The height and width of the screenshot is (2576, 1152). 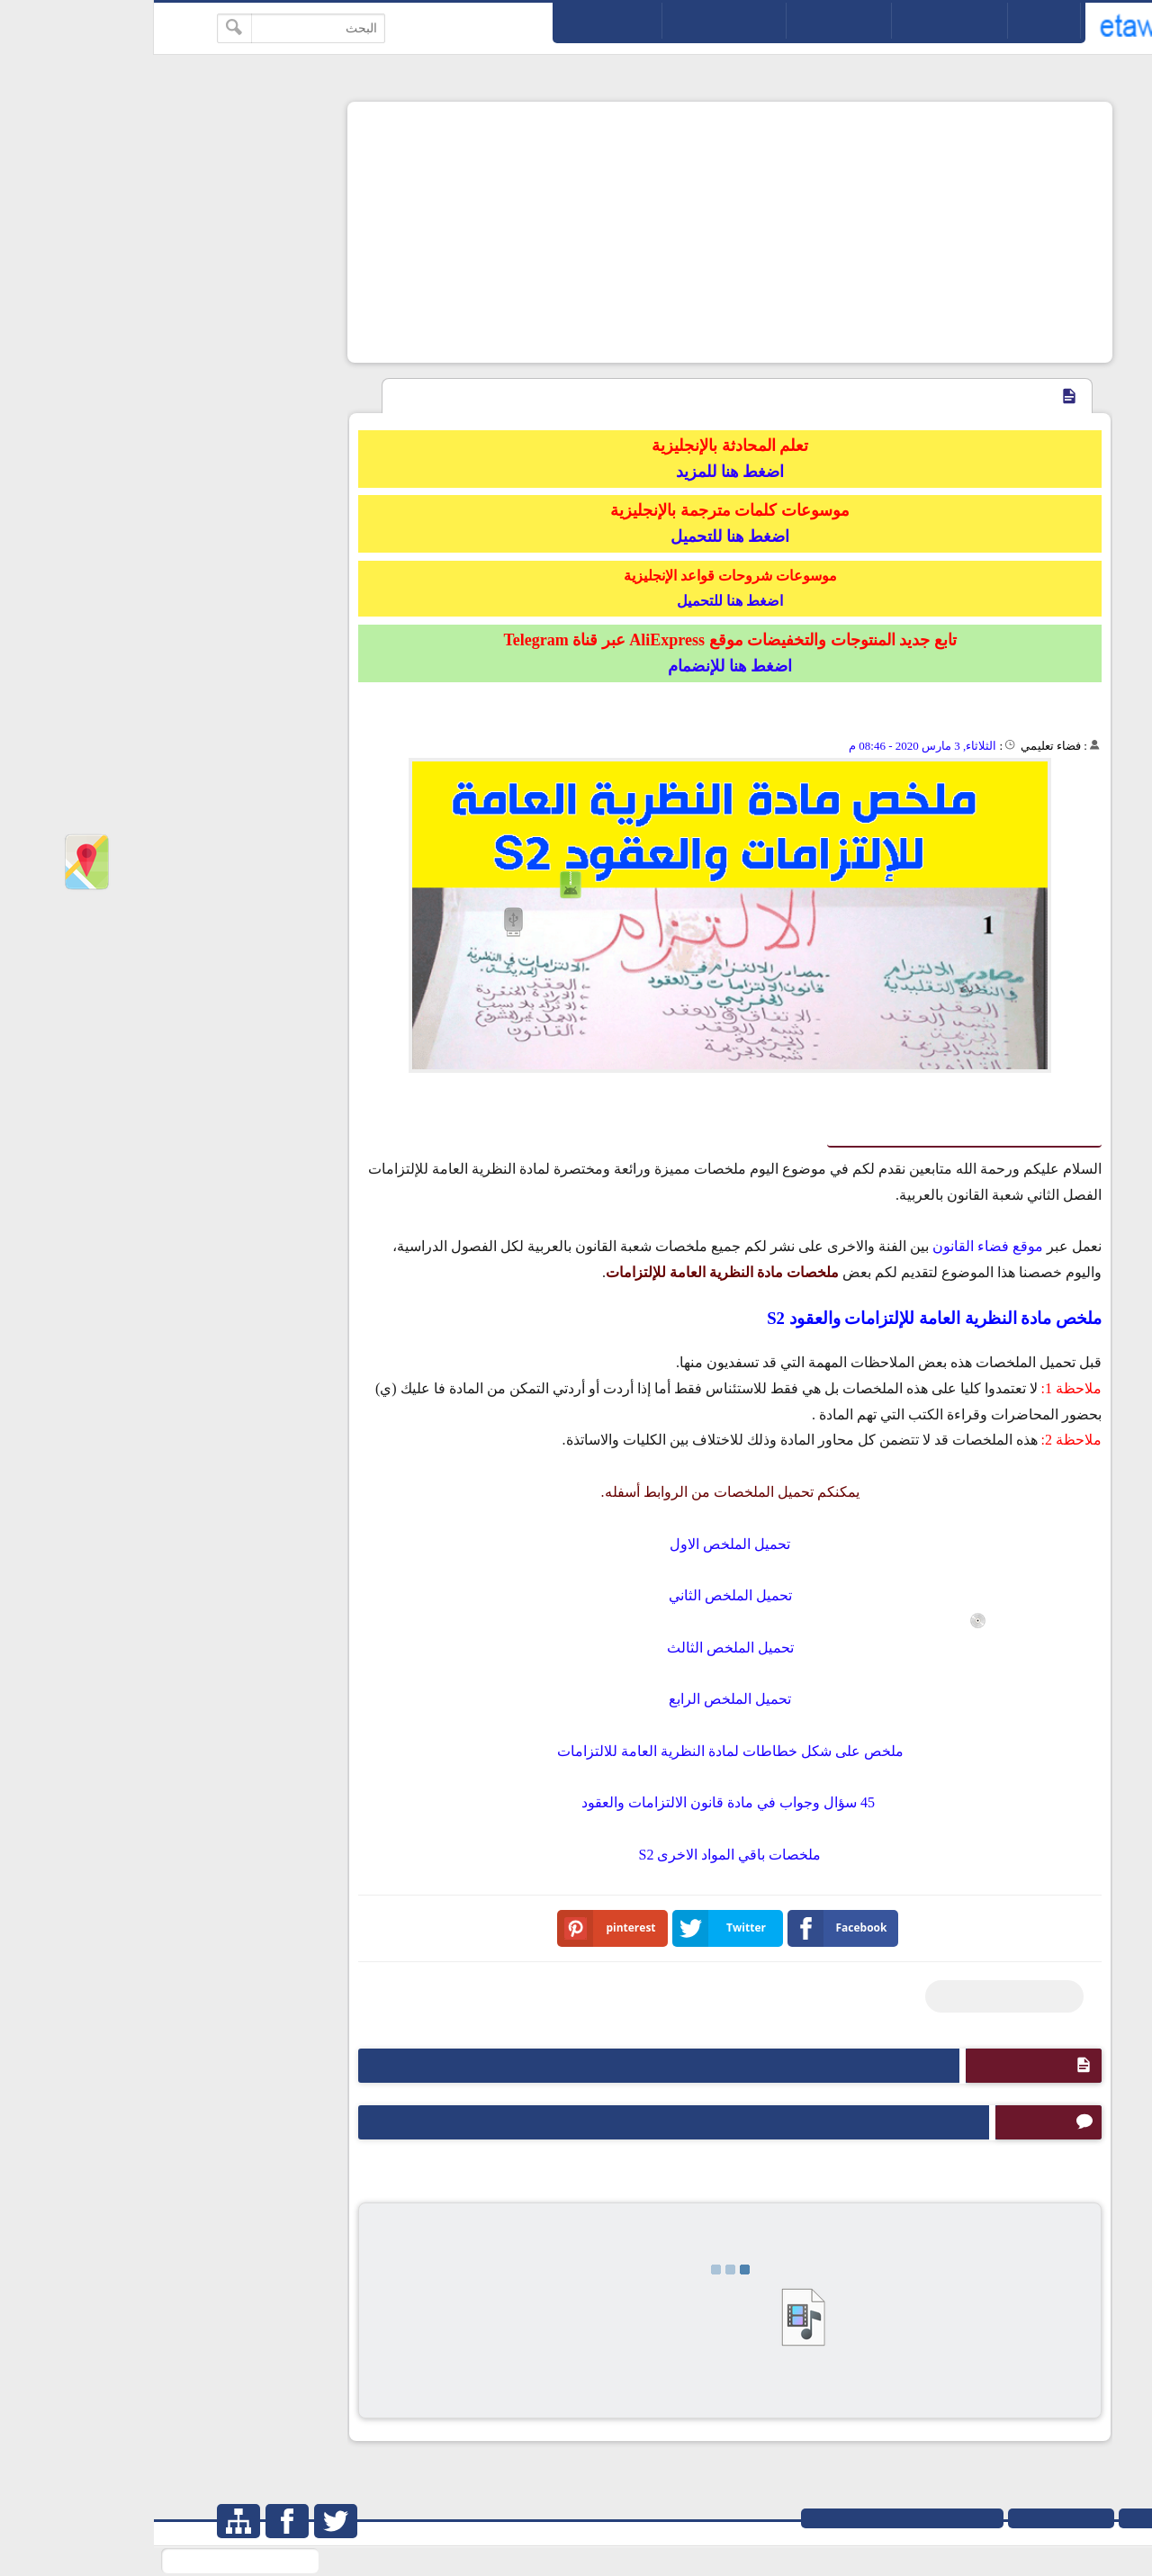 What do you see at coordinates (513, 922) in the screenshot?
I see `removable USB storage device` at bounding box center [513, 922].